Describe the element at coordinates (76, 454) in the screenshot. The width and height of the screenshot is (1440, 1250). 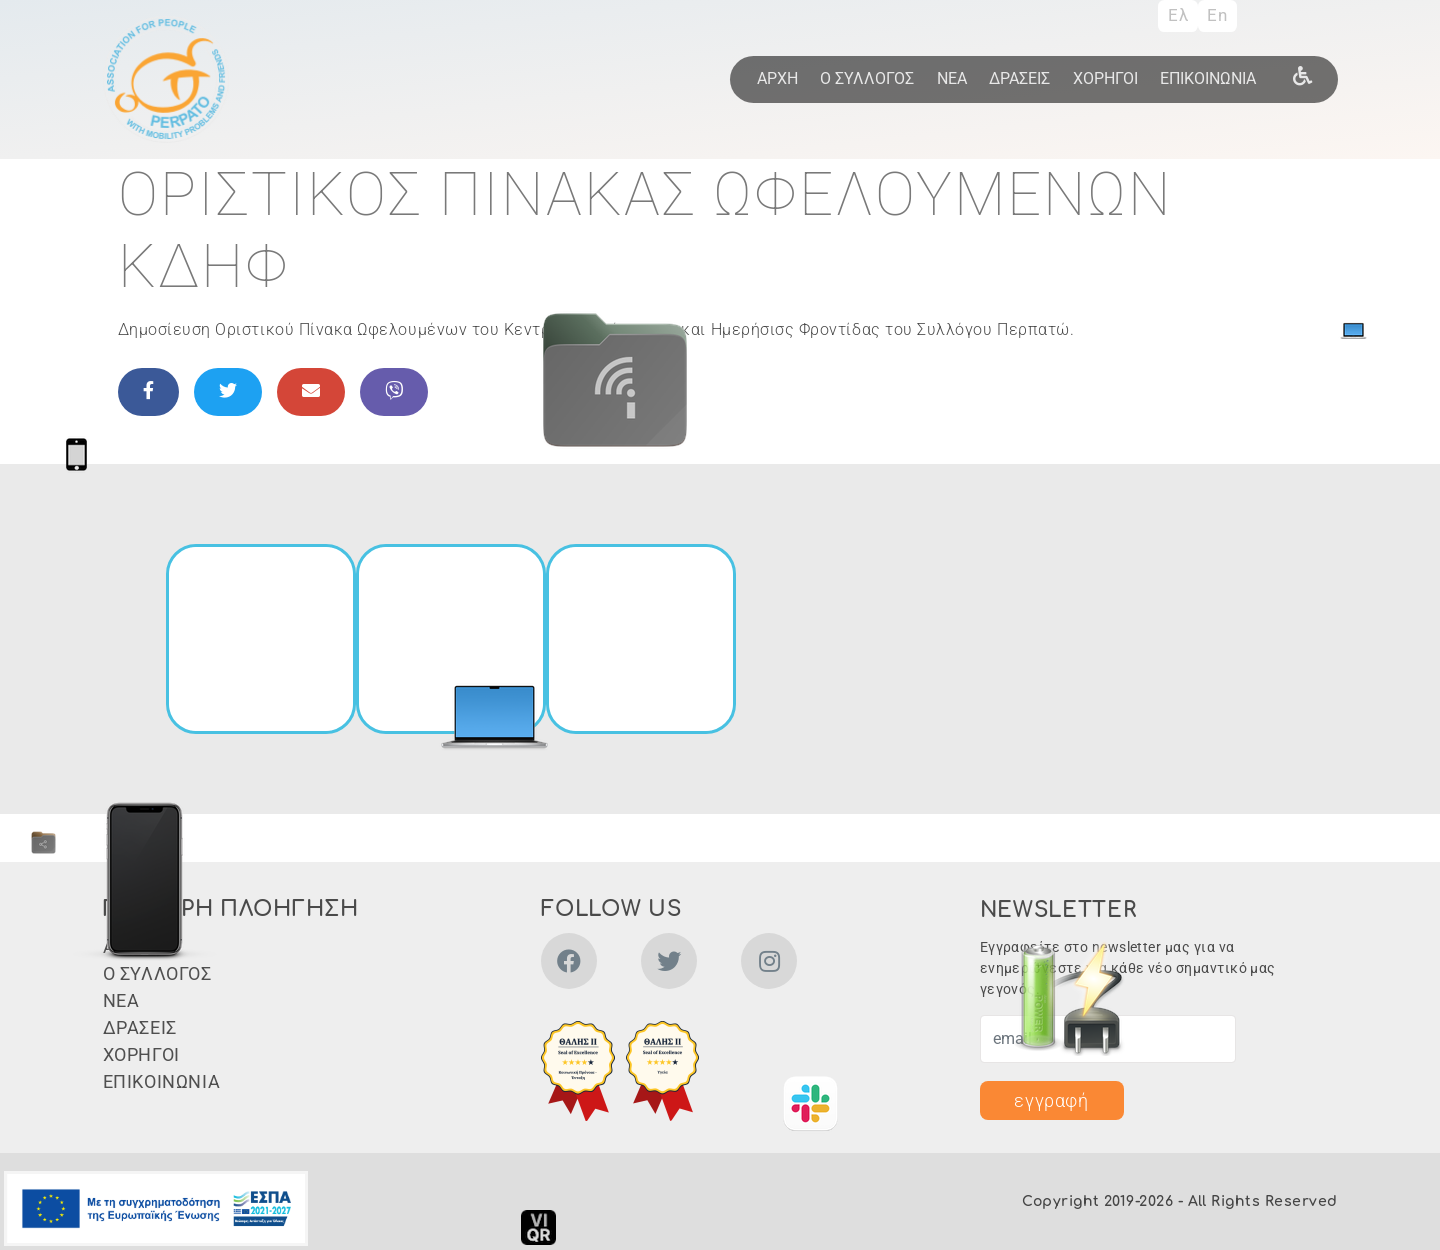
I see `iPod Touch device in sidebar navigation` at that location.